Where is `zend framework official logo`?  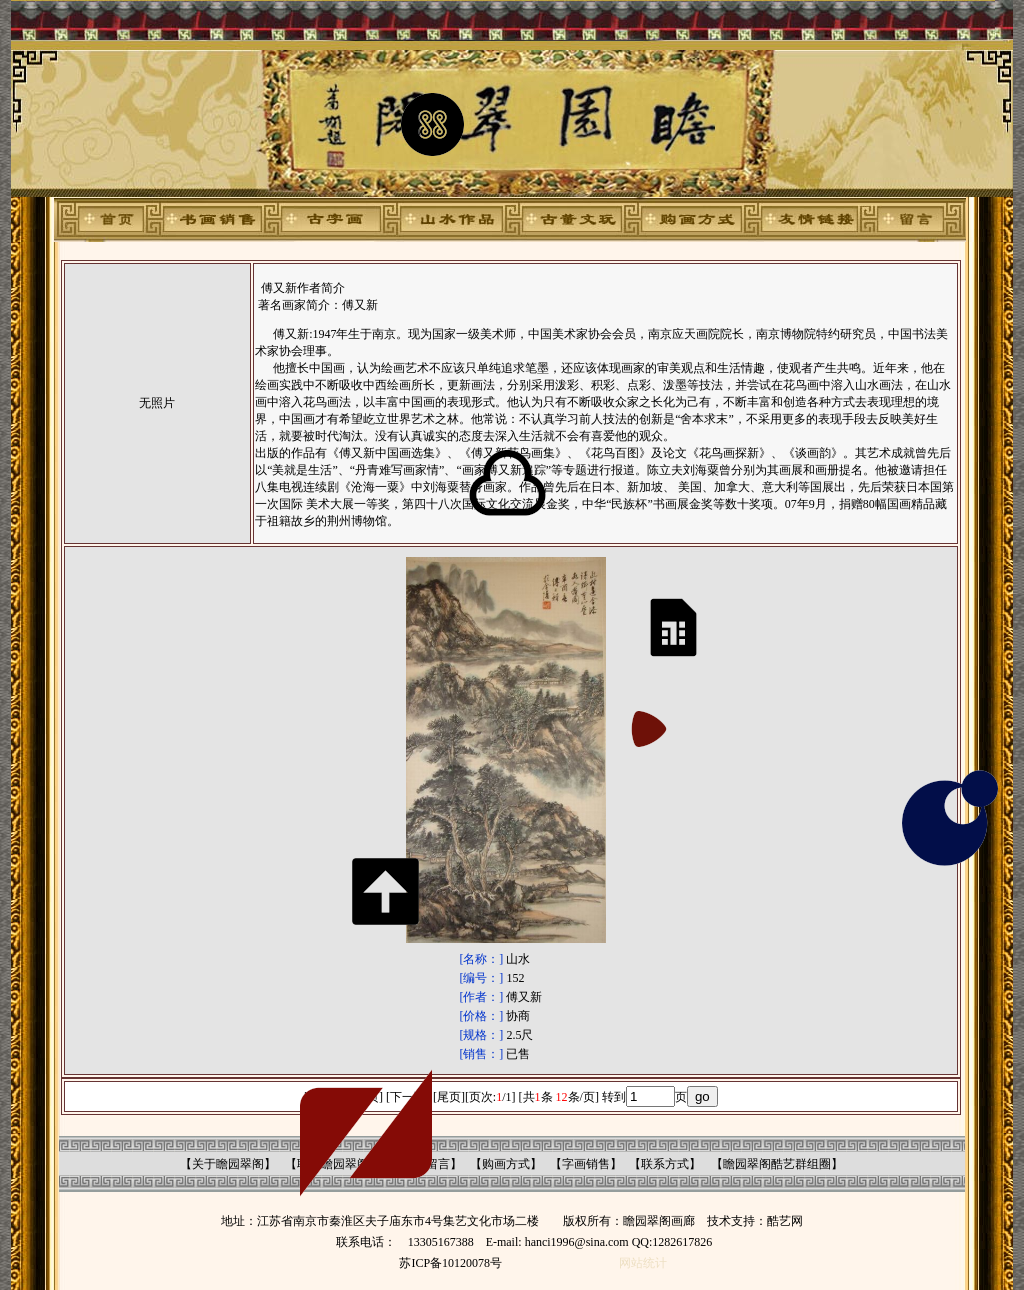 zend framework official logo is located at coordinates (366, 1133).